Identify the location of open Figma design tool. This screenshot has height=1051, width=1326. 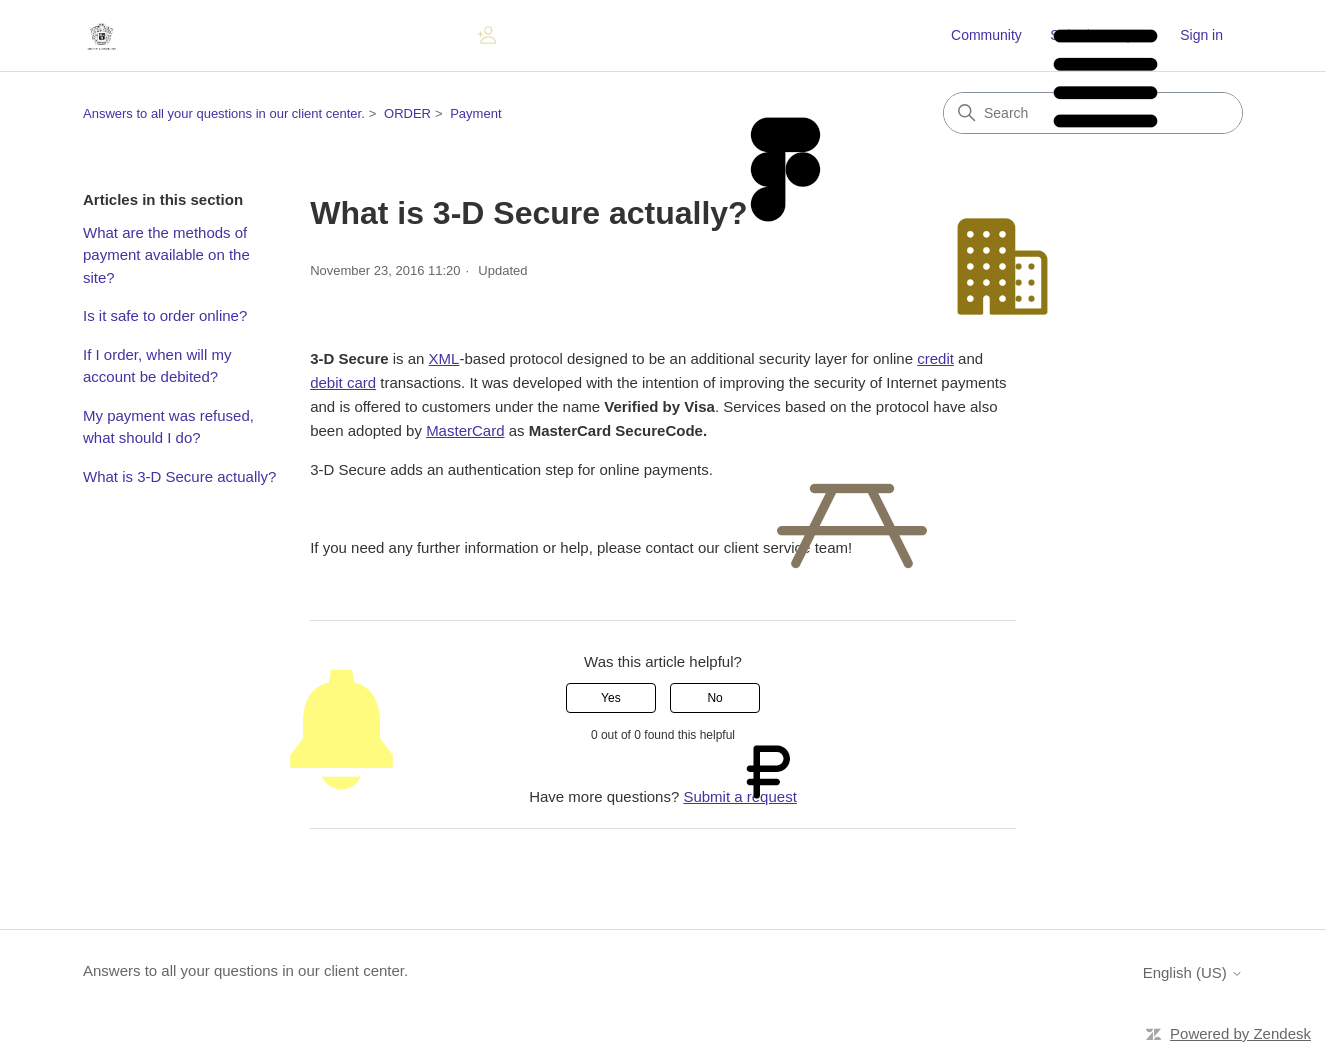
(785, 169).